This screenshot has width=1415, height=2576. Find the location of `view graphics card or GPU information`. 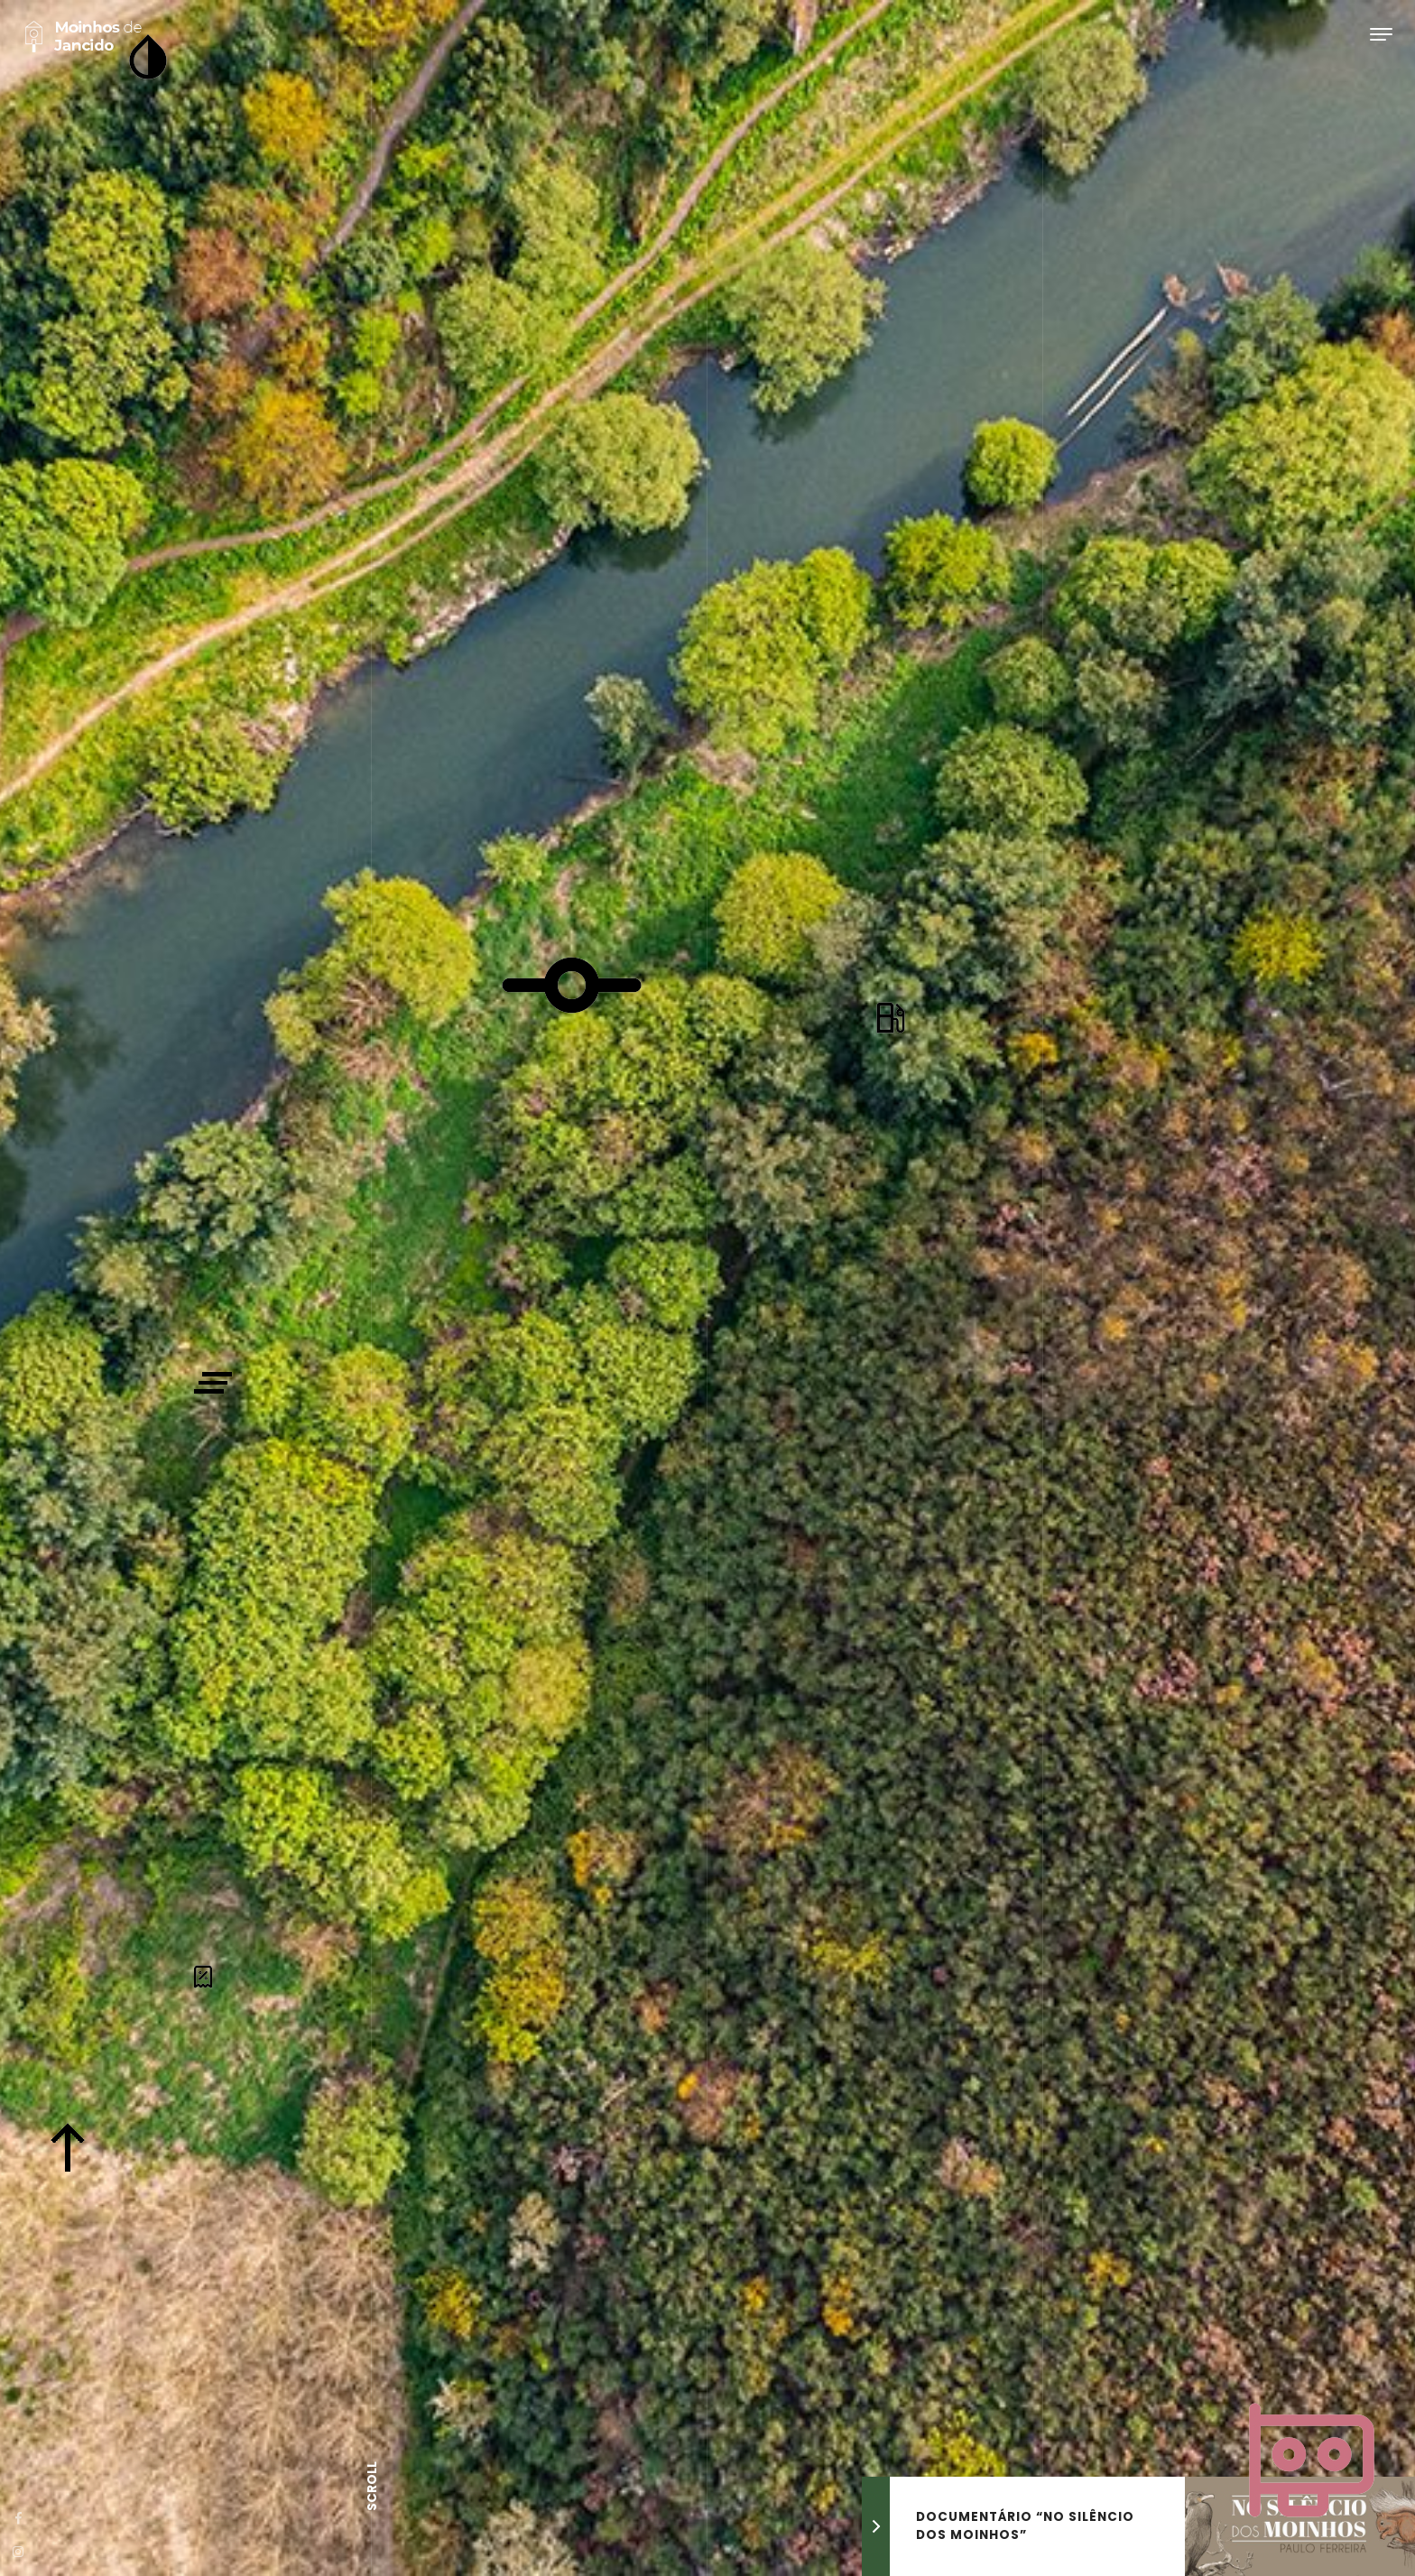

view graphics card or GPU information is located at coordinates (1311, 2460).